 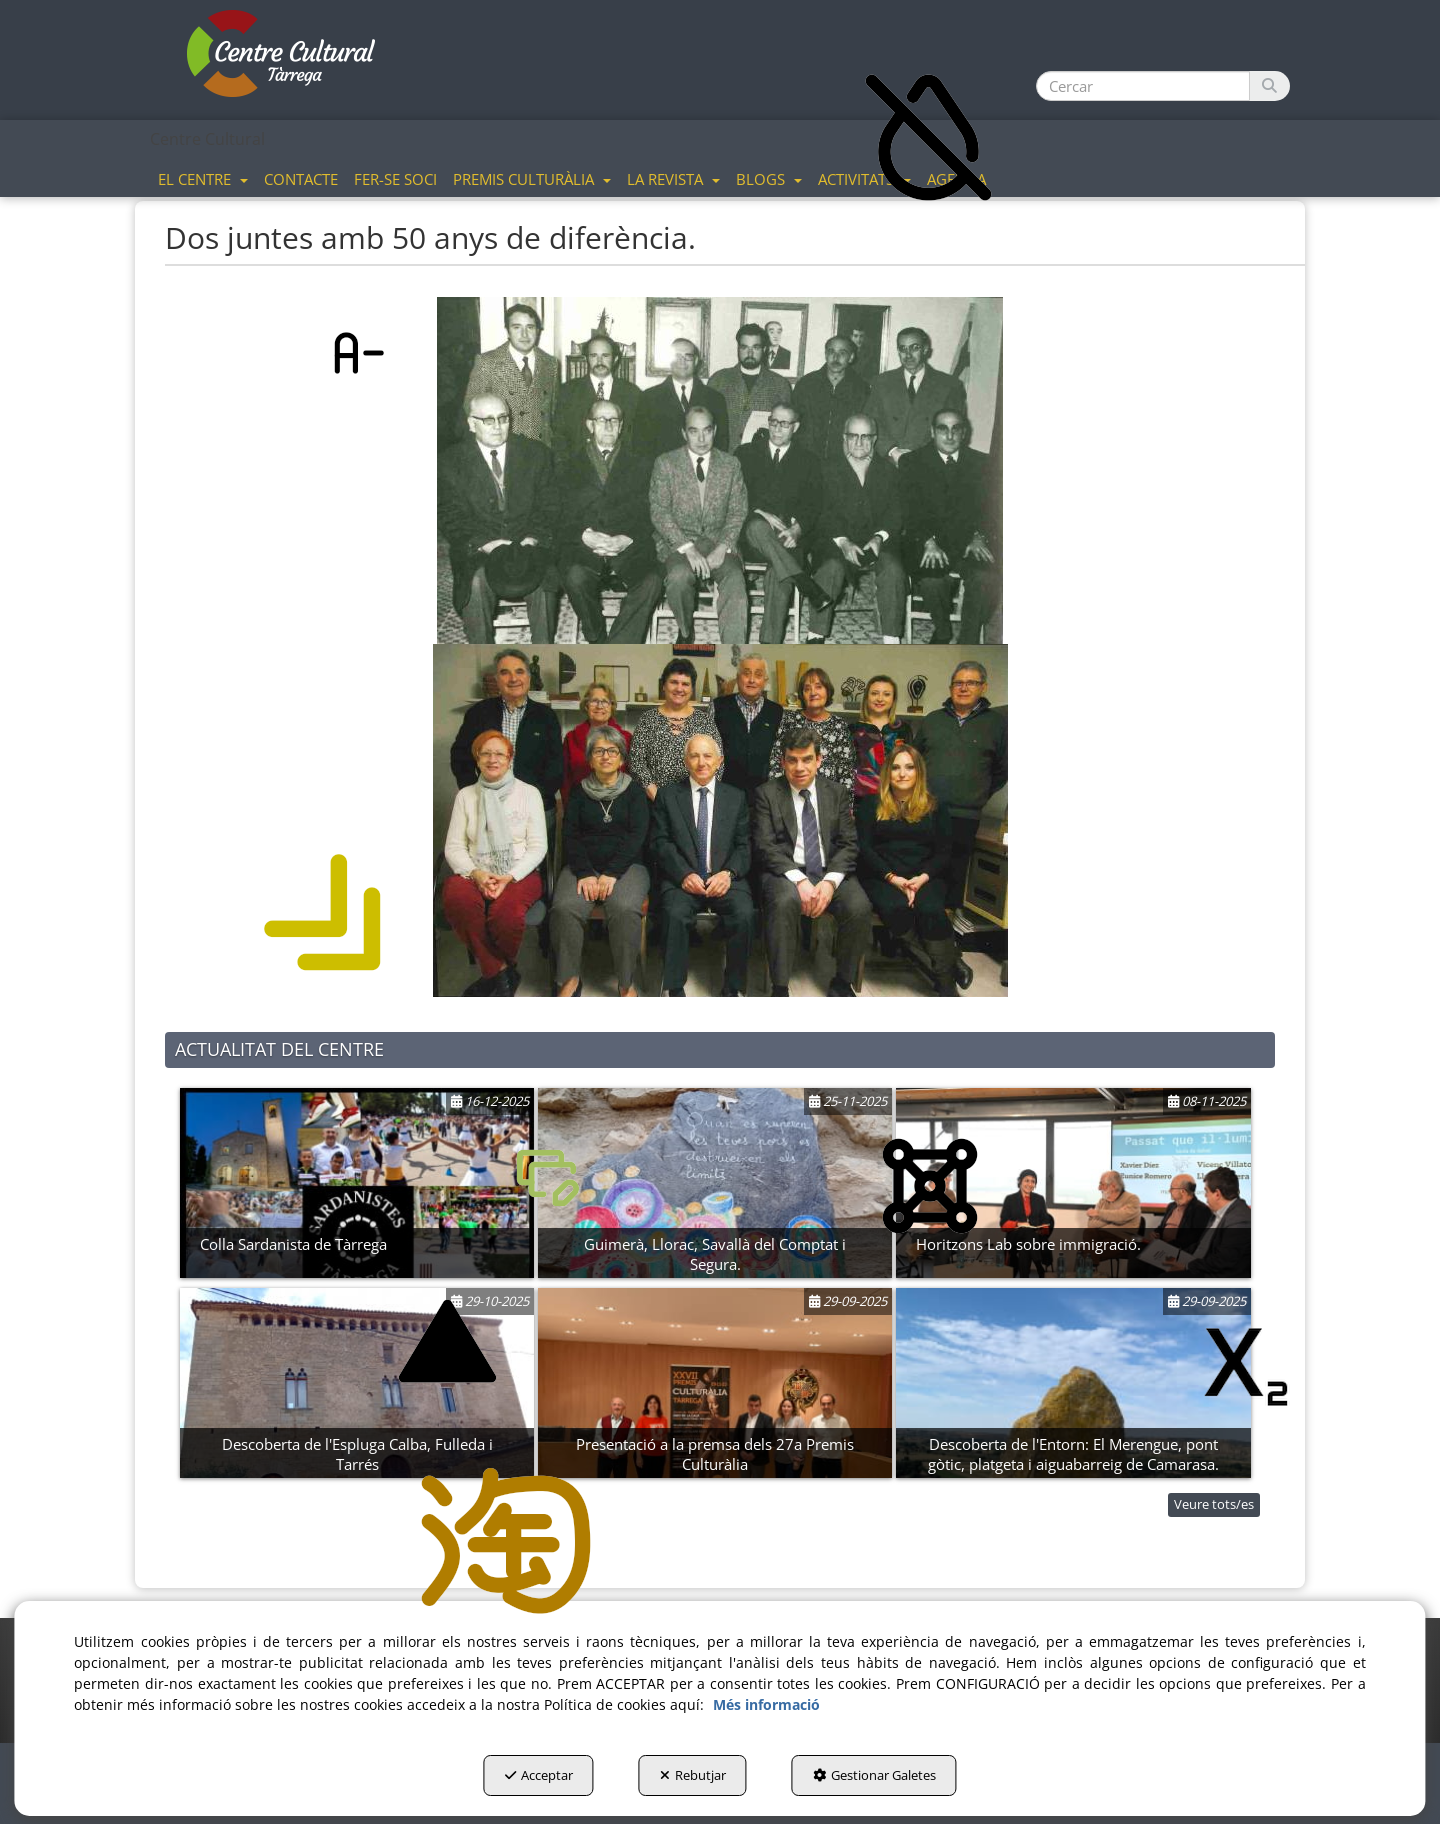 What do you see at coordinates (928, 137) in the screenshot?
I see `disable water or liquid-related features` at bounding box center [928, 137].